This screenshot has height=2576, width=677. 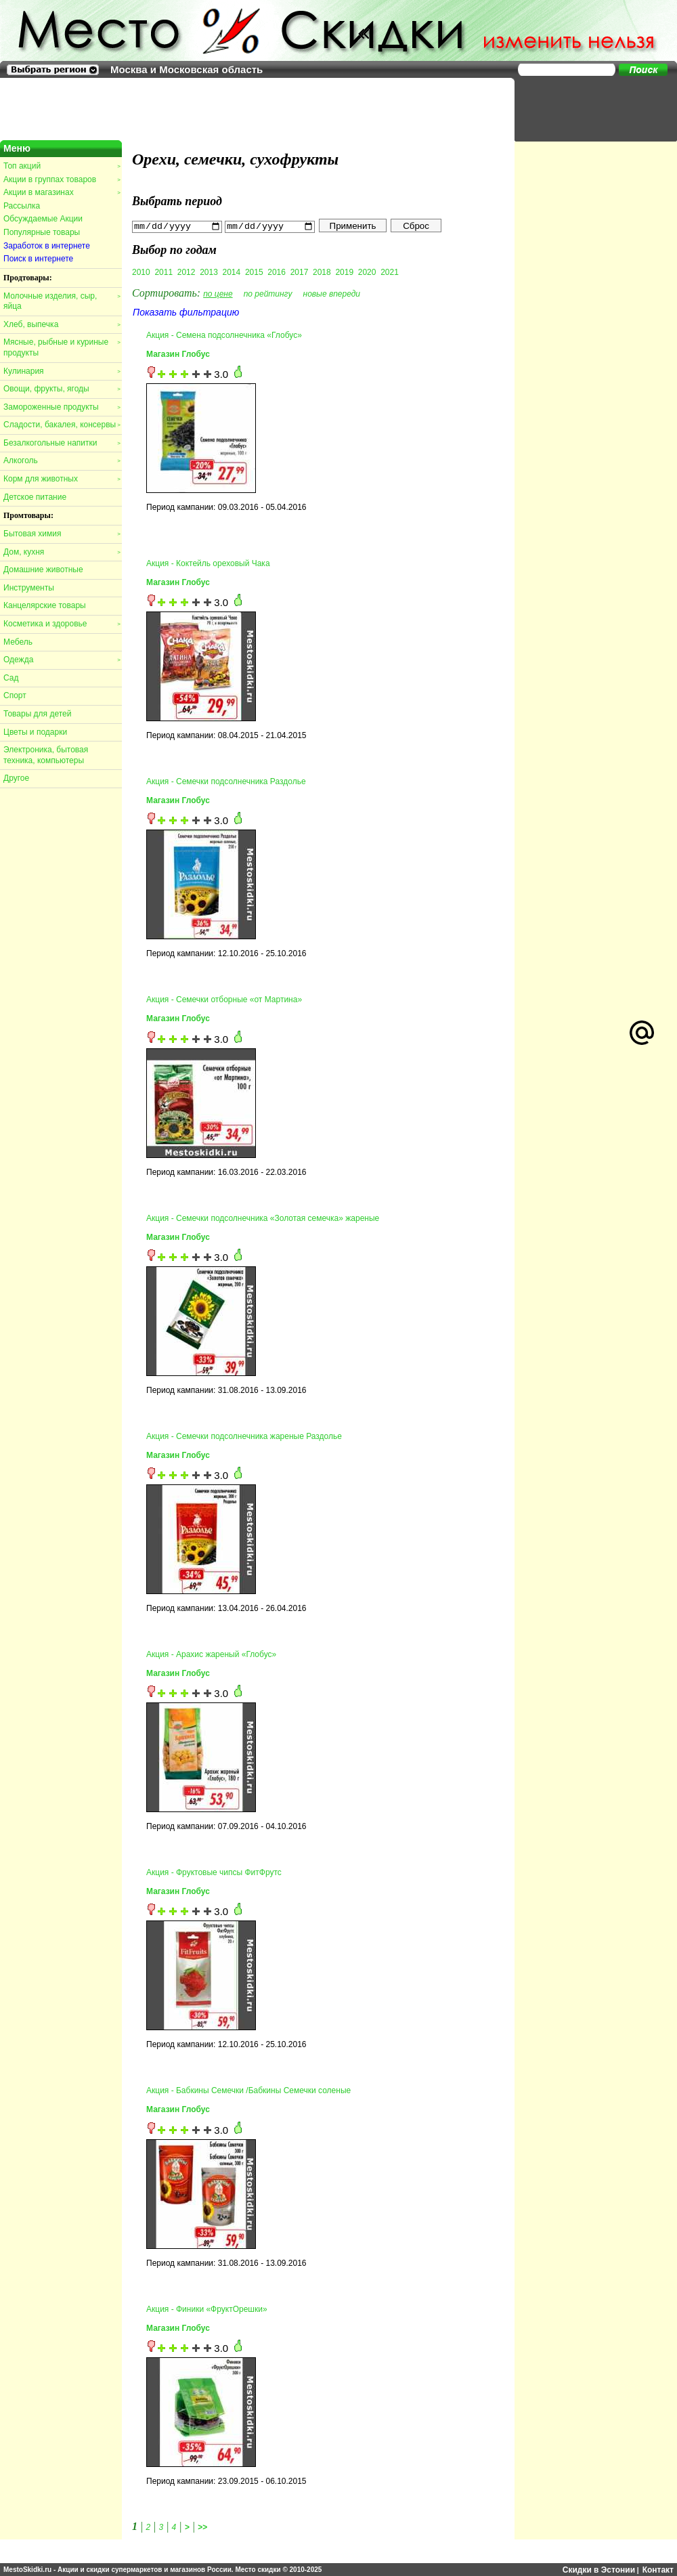 What do you see at coordinates (364, 34) in the screenshot?
I see `go back to the previous section` at bounding box center [364, 34].